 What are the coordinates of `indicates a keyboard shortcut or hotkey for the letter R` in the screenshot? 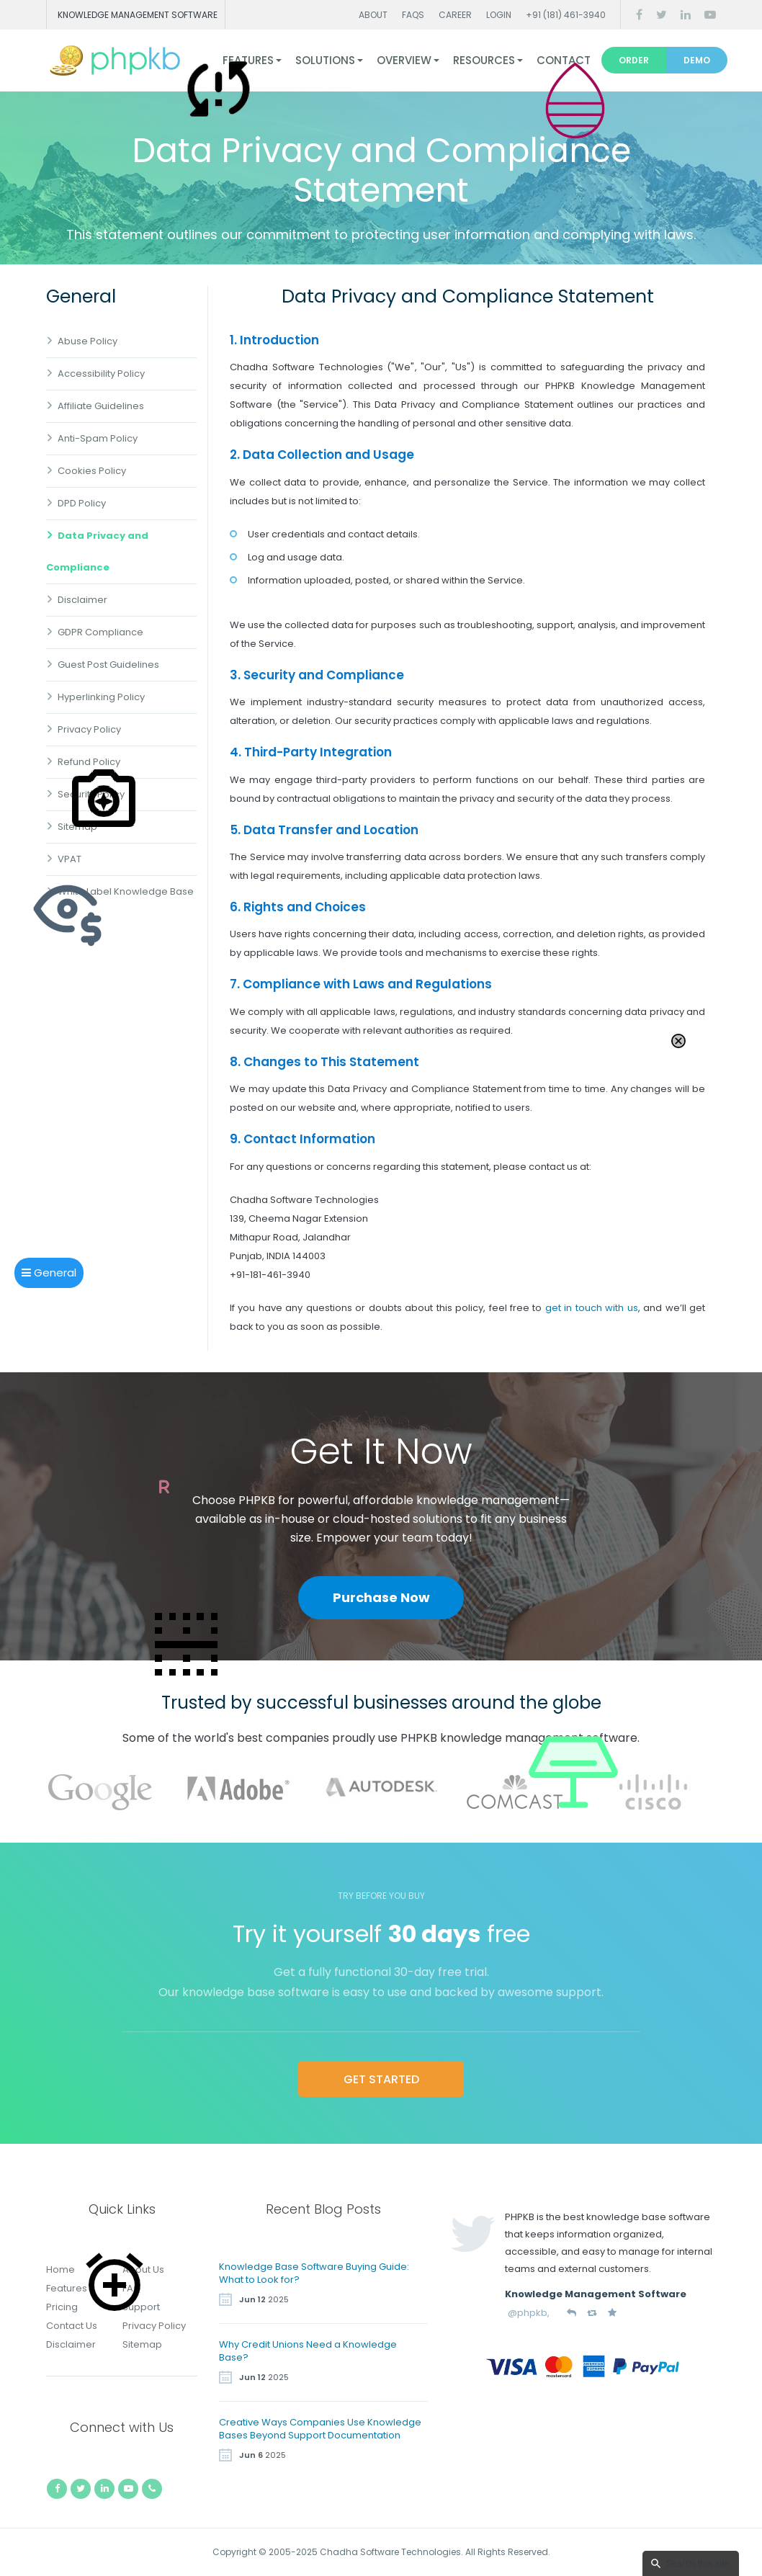 It's located at (164, 1487).